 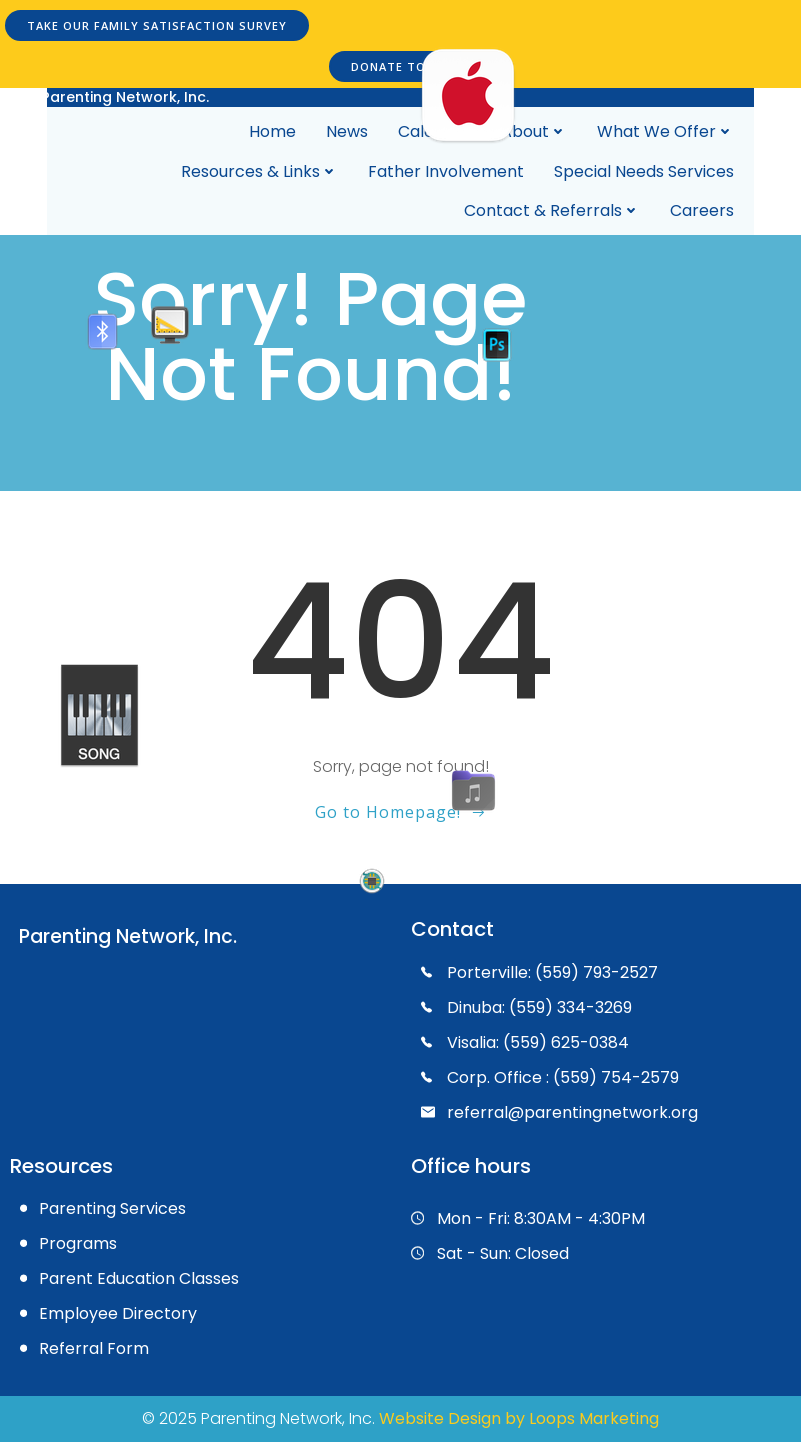 What do you see at coordinates (102, 331) in the screenshot?
I see `indicates bluetooth is currently active` at bounding box center [102, 331].